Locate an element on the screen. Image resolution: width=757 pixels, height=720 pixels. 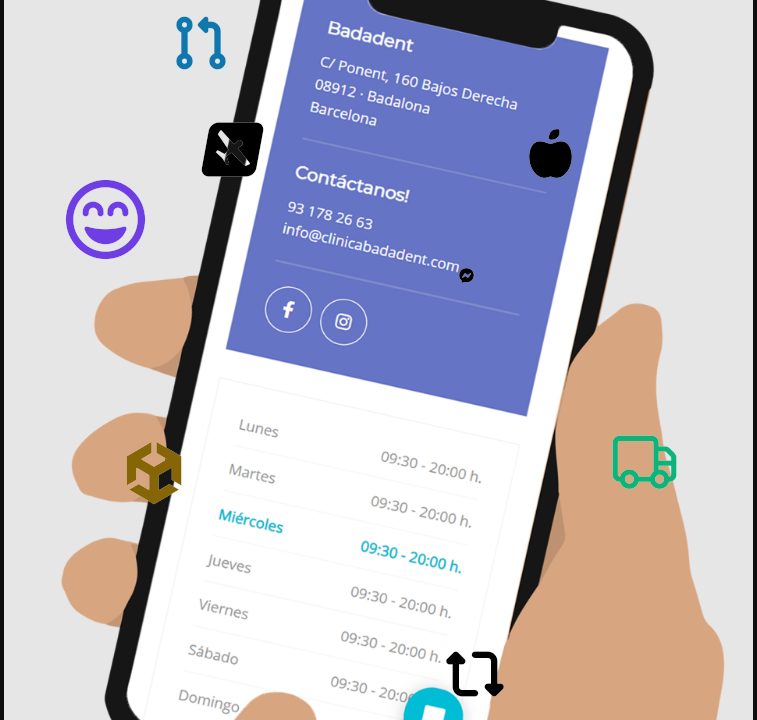
react with a happy emoji is located at coordinates (105, 219).